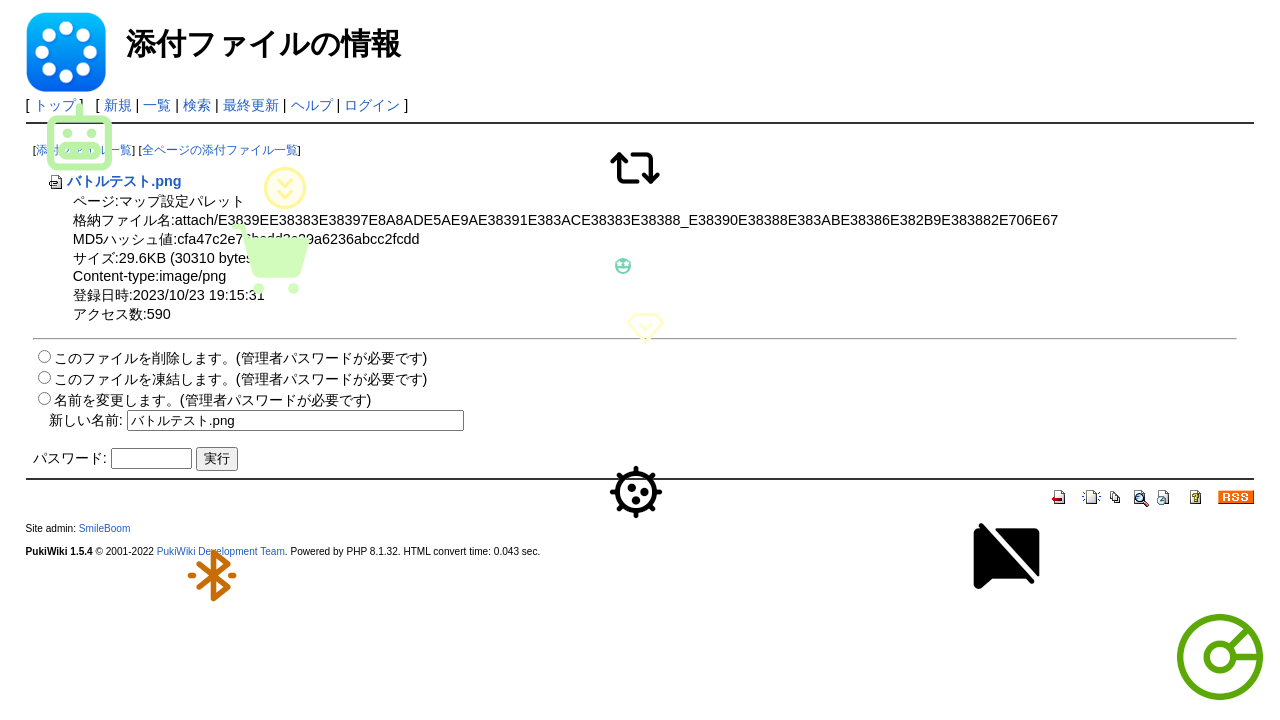 This screenshot has width=1280, height=720. What do you see at coordinates (285, 188) in the screenshot?
I see `expand to show more content below` at bounding box center [285, 188].